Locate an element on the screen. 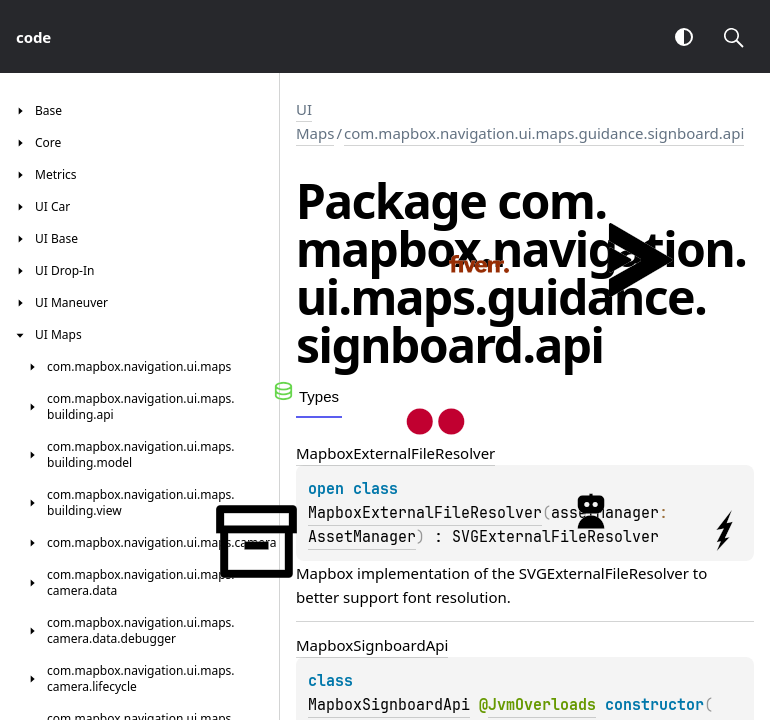  access database storage is located at coordinates (283, 390).